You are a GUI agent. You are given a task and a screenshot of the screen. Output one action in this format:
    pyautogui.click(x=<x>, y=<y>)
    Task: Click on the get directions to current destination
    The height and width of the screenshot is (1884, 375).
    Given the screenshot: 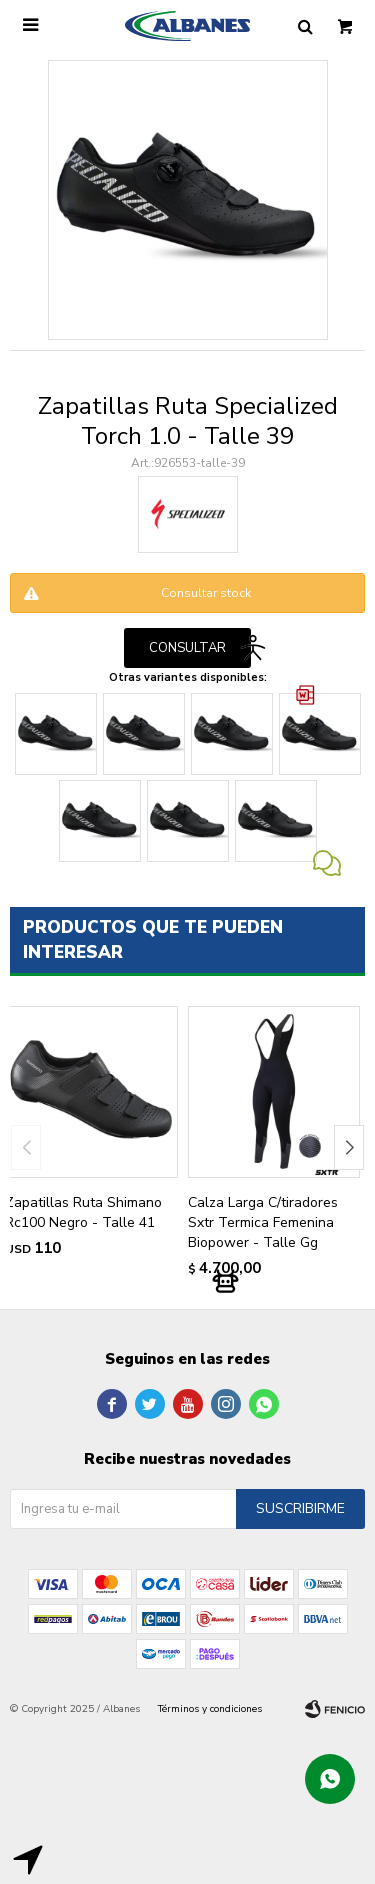 What is the action you would take?
    pyautogui.click(x=28, y=1860)
    